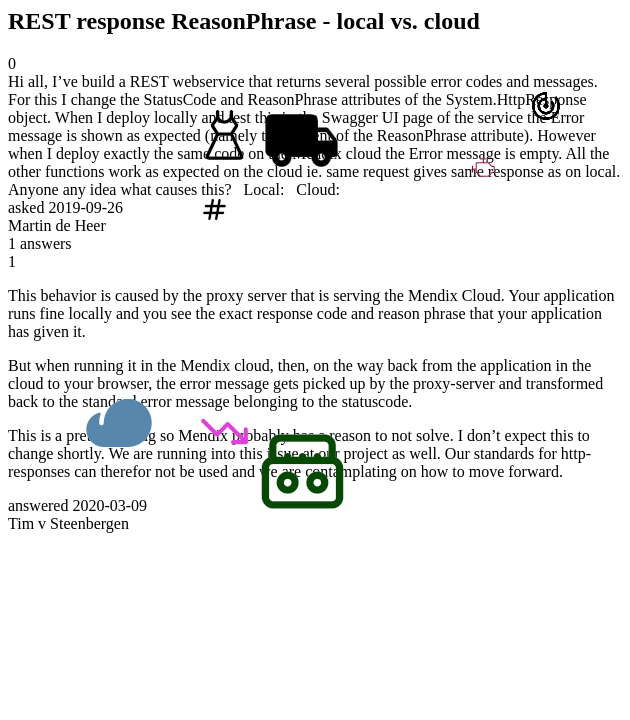  What do you see at coordinates (224, 137) in the screenshot?
I see `browse women's clothing or dresses` at bounding box center [224, 137].